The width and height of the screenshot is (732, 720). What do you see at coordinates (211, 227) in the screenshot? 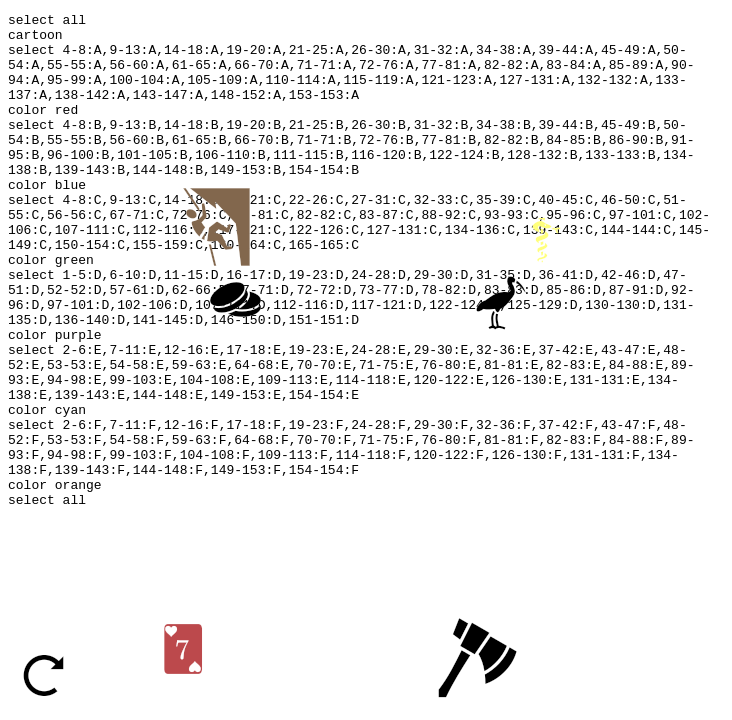
I see `access mountain climbing or rock climbing activities` at bounding box center [211, 227].